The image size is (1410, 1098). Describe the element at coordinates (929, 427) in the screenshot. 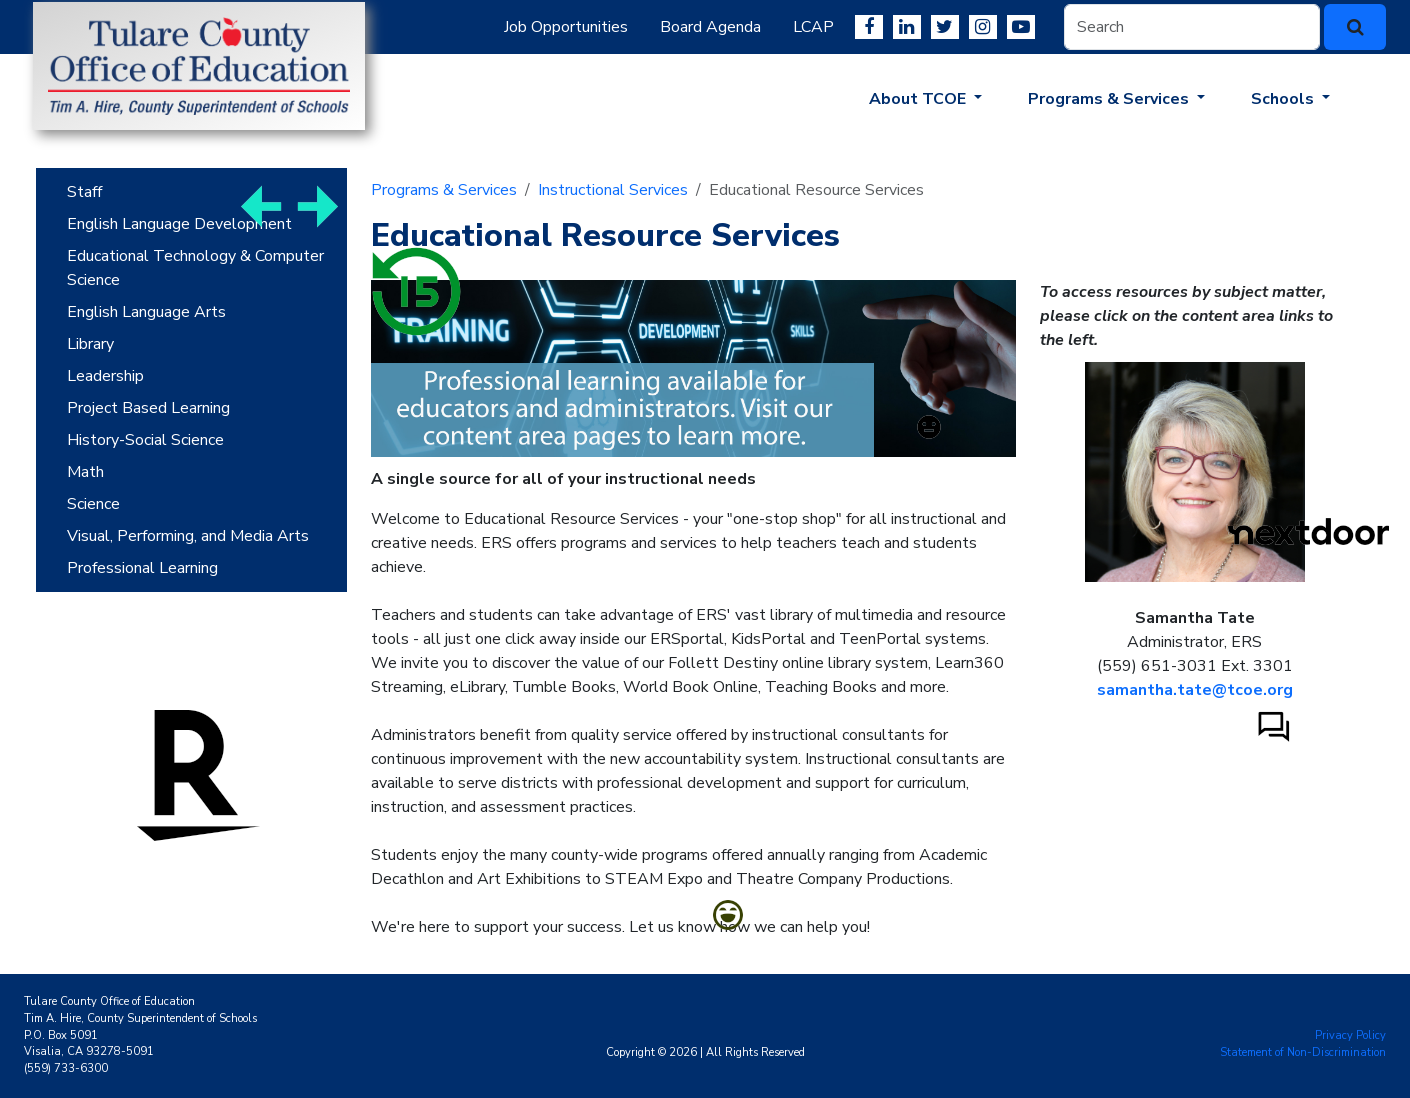

I see `indicates neutral feedback or rating` at that location.